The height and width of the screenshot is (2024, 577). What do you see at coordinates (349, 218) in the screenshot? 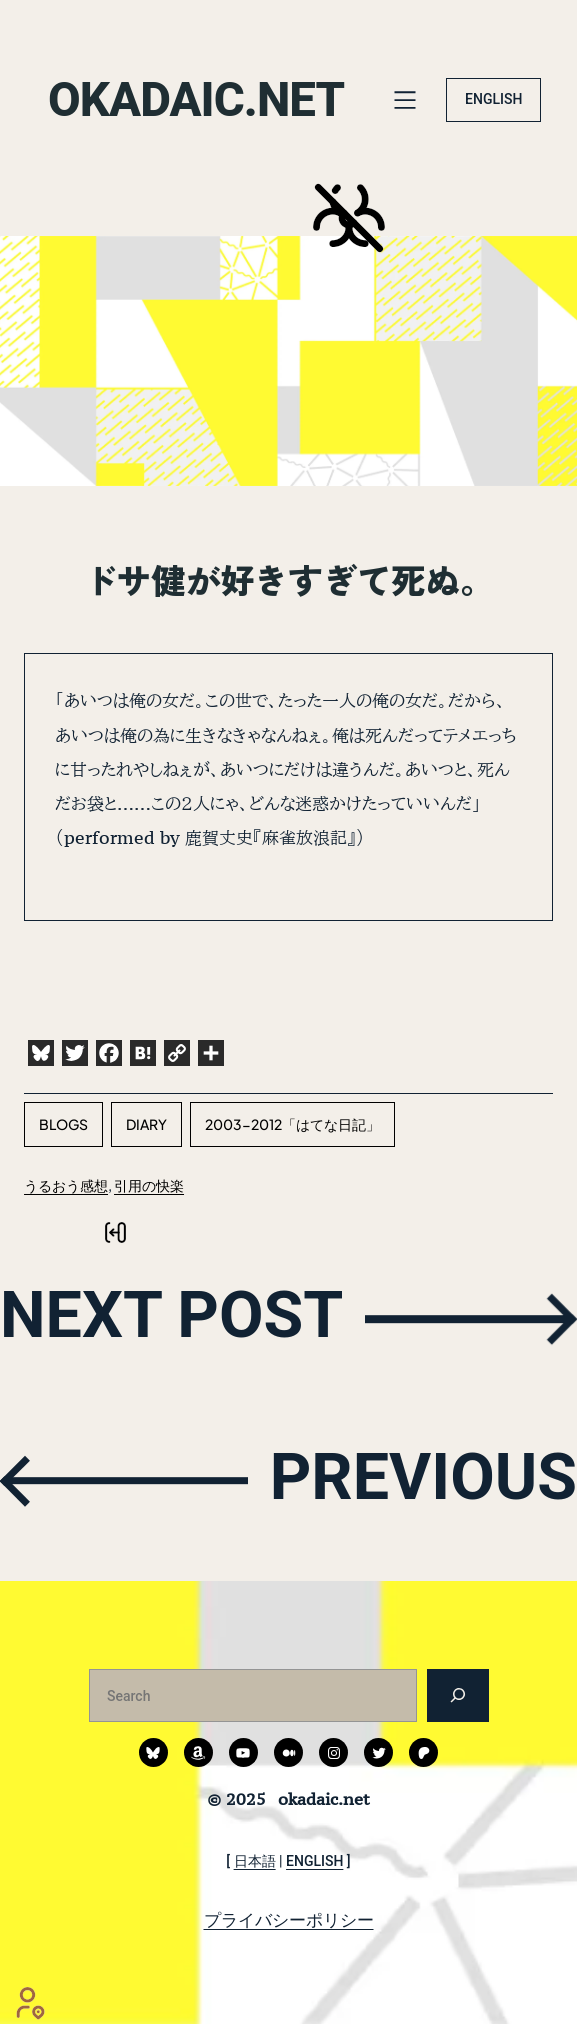
I see `indicates biohazard warning is disabled` at bounding box center [349, 218].